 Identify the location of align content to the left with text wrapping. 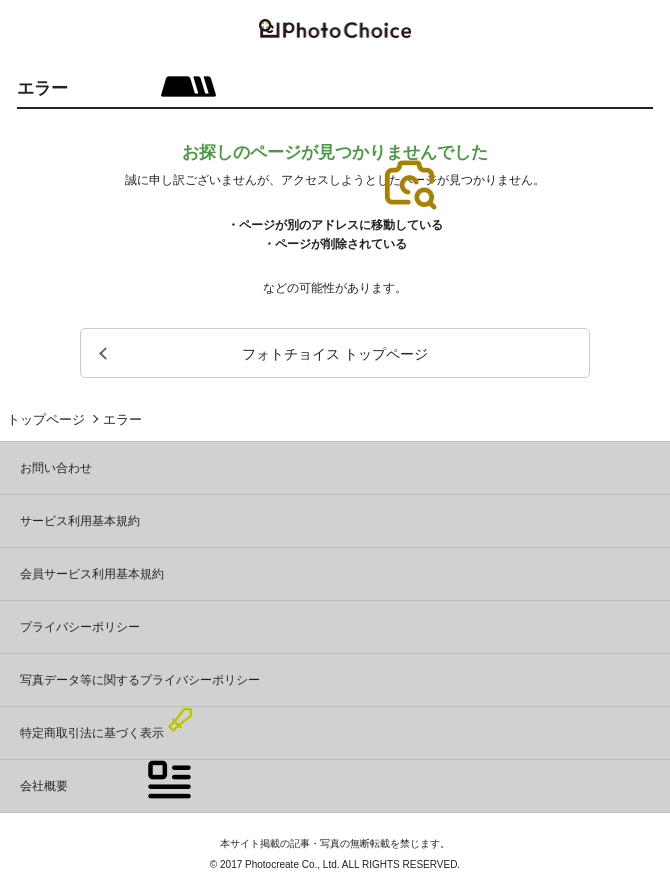
(169, 779).